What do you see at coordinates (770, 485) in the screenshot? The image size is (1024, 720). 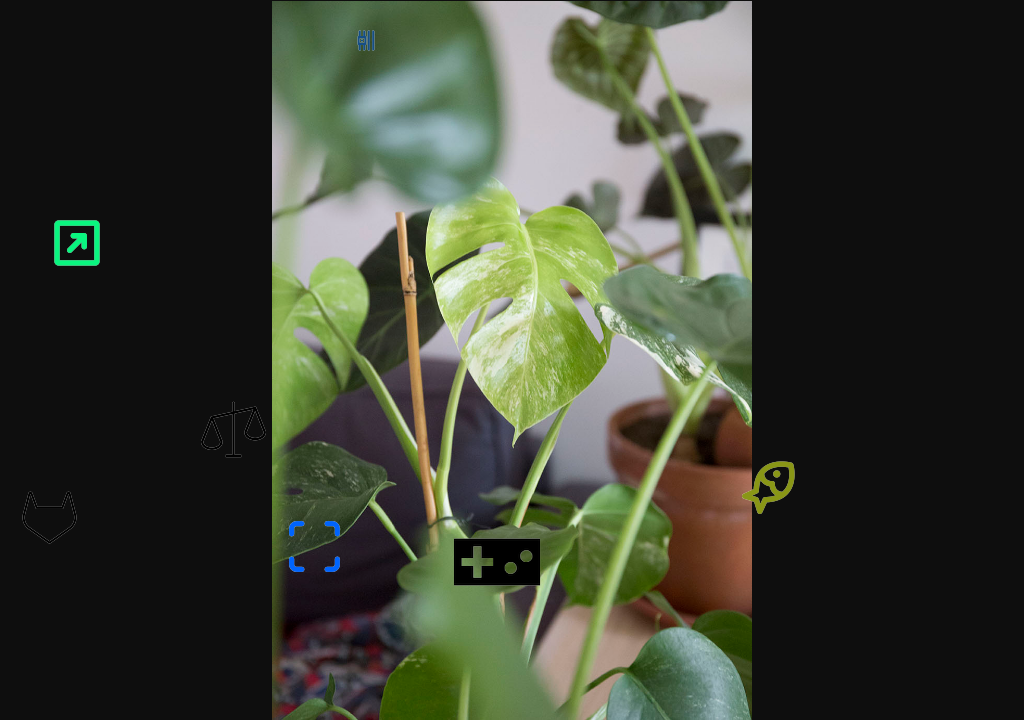 I see `browse seafood or fish-related content` at bounding box center [770, 485].